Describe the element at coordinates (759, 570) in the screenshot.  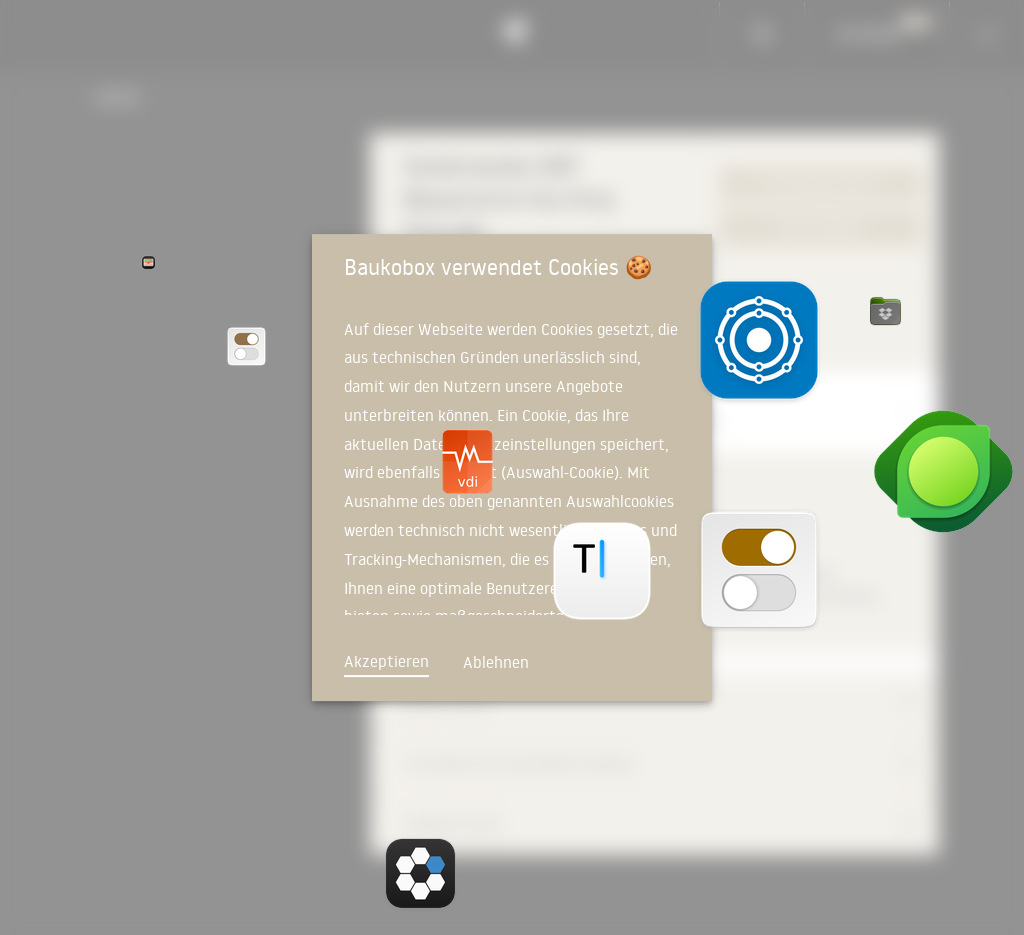
I see `open unity tweak tool settings` at that location.